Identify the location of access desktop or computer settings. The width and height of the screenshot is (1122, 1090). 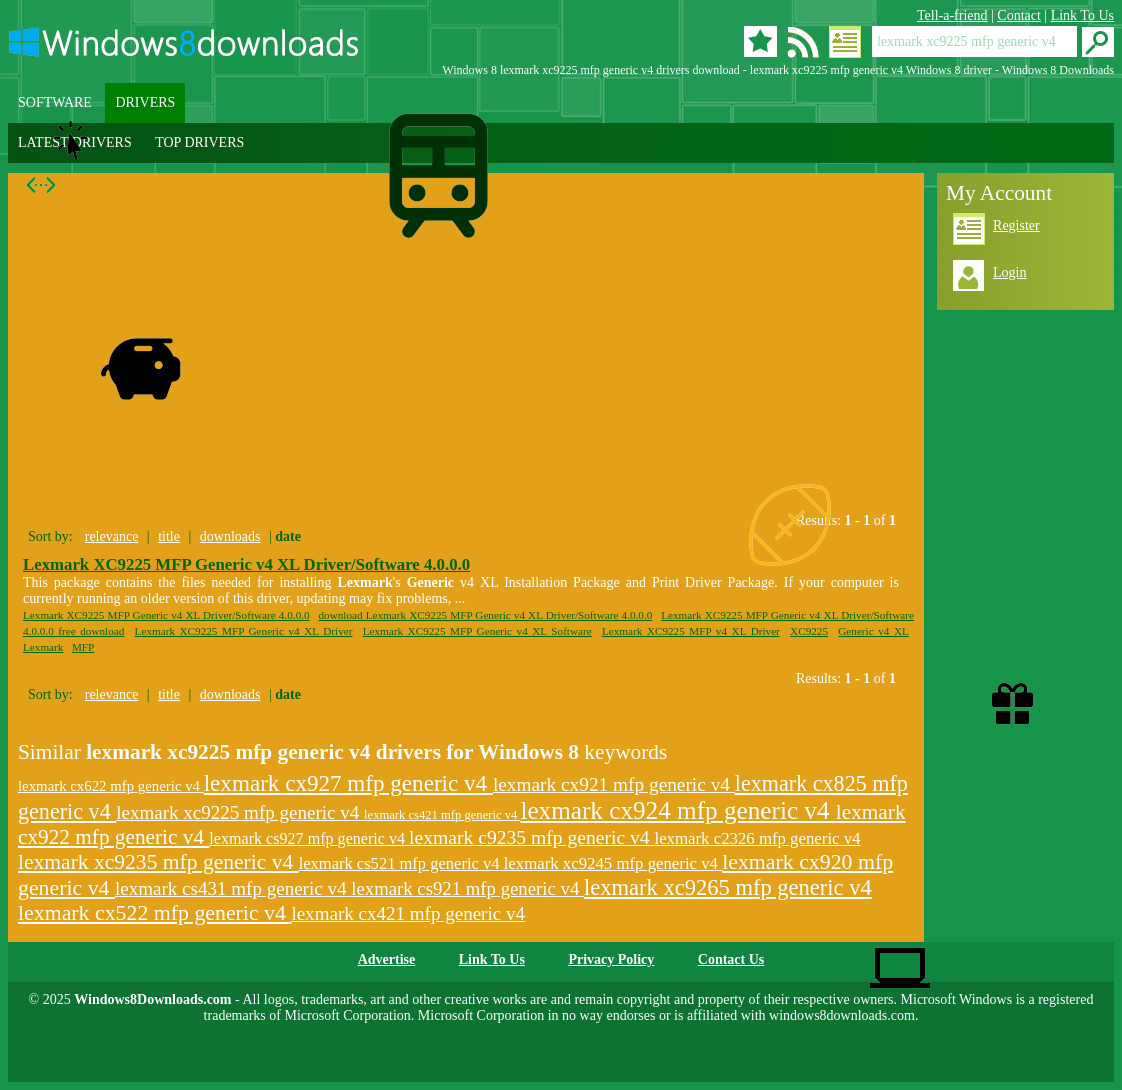
(900, 968).